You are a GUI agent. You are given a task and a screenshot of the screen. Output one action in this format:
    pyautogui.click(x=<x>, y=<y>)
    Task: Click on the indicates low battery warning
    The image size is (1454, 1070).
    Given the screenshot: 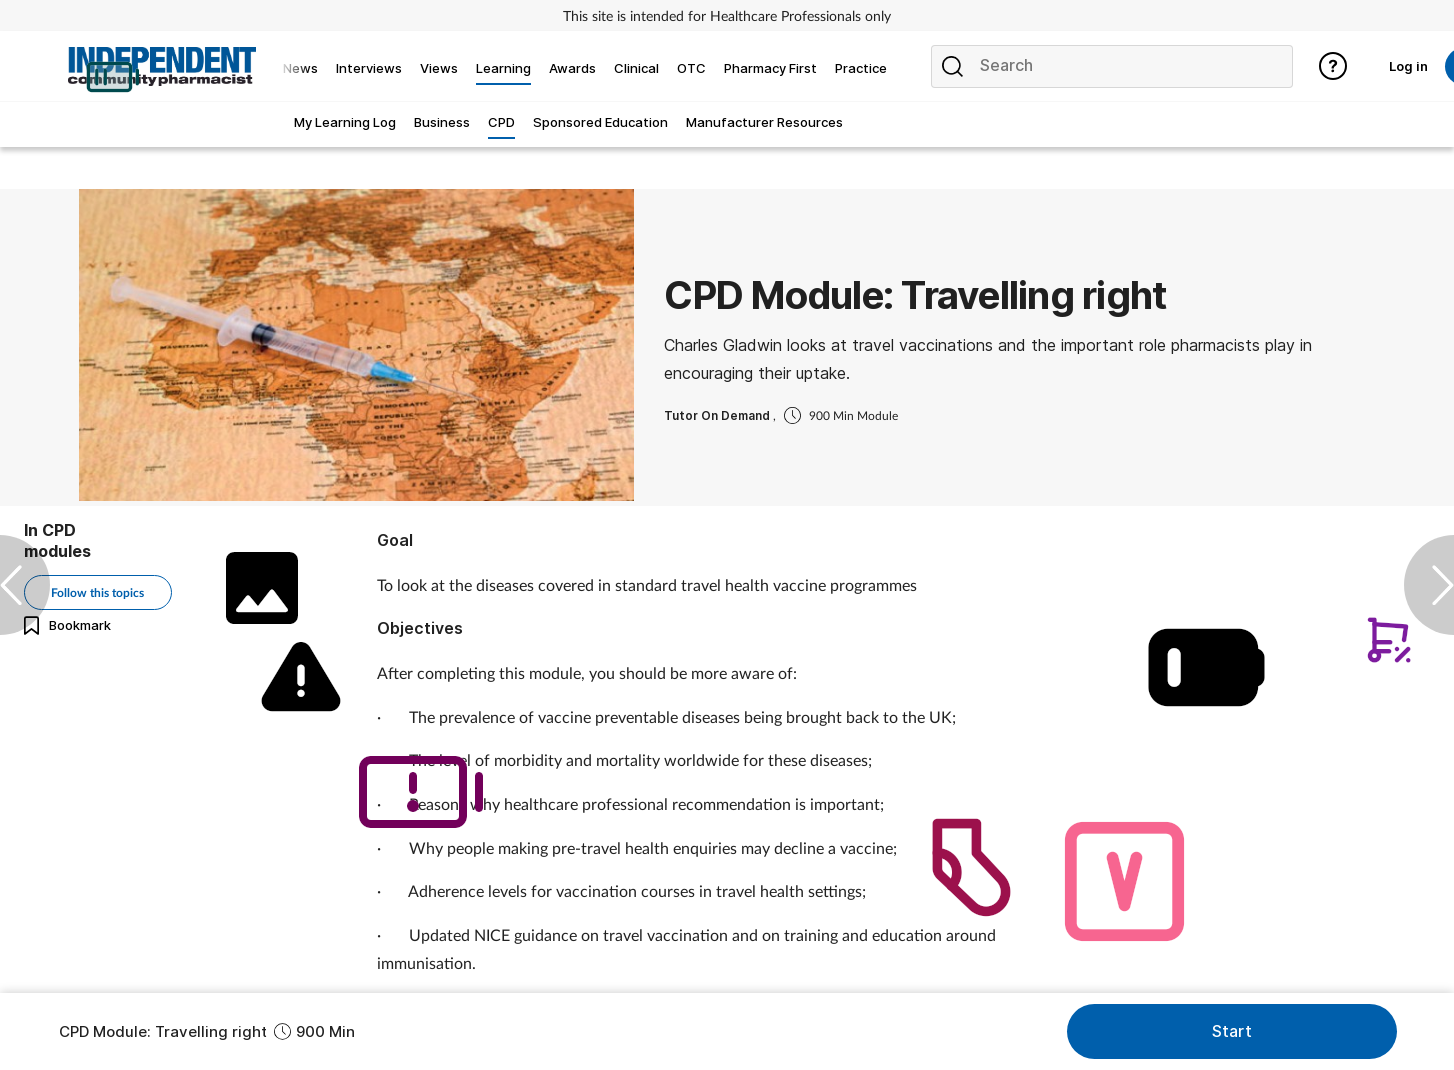 What is the action you would take?
    pyautogui.click(x=419, y=792)
    